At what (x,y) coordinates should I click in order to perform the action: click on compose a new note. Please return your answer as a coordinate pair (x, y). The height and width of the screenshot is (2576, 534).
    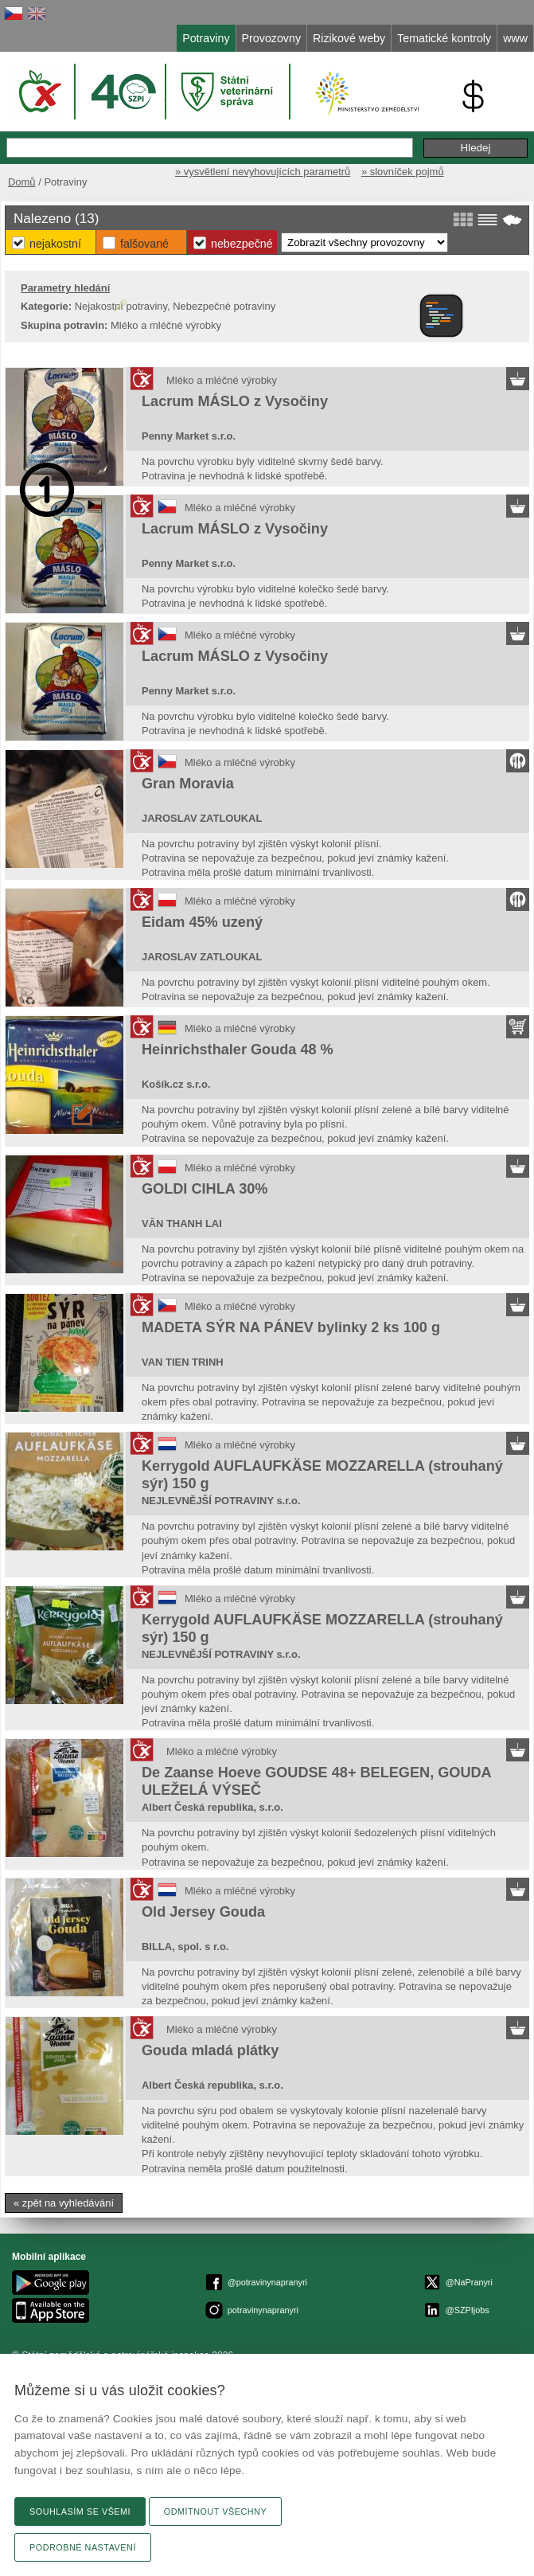
    Looking at the image, I should click on (82, 1115).